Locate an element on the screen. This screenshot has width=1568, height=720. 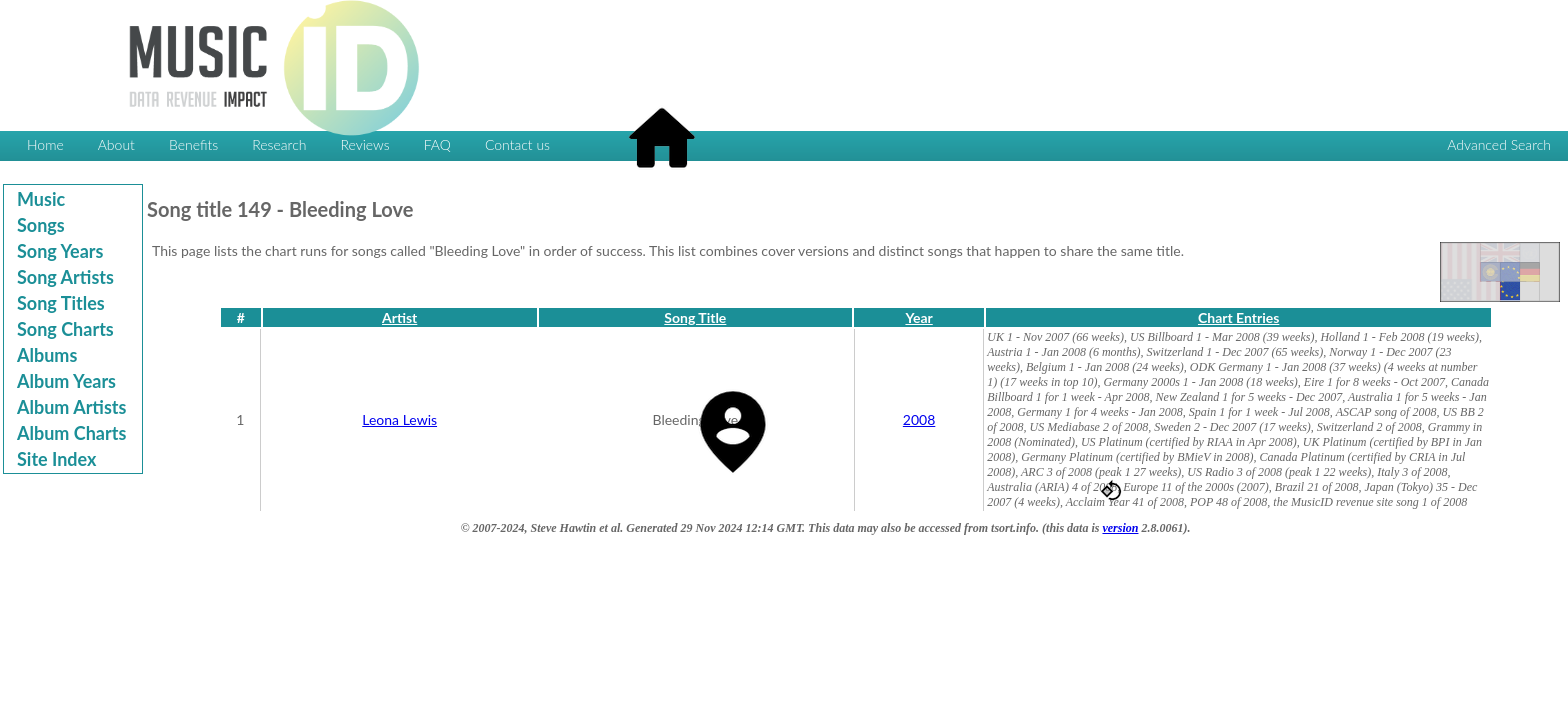
view a person's location on the map is located at coordinates (733, 432).